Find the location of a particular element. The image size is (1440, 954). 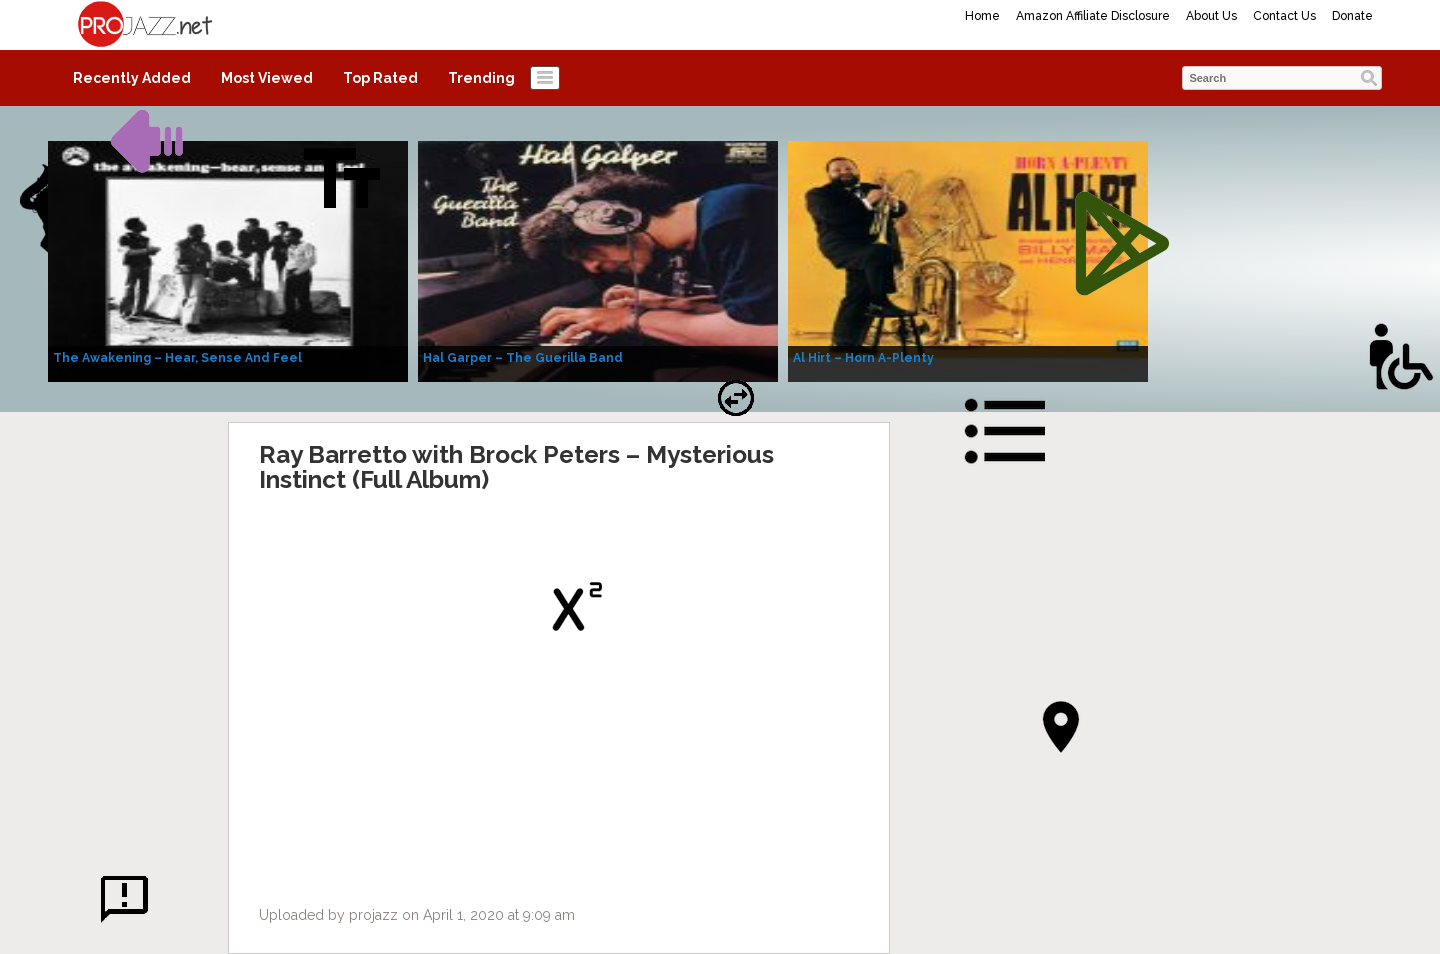

view announcements or alerts is located at coordinates (124, 899).